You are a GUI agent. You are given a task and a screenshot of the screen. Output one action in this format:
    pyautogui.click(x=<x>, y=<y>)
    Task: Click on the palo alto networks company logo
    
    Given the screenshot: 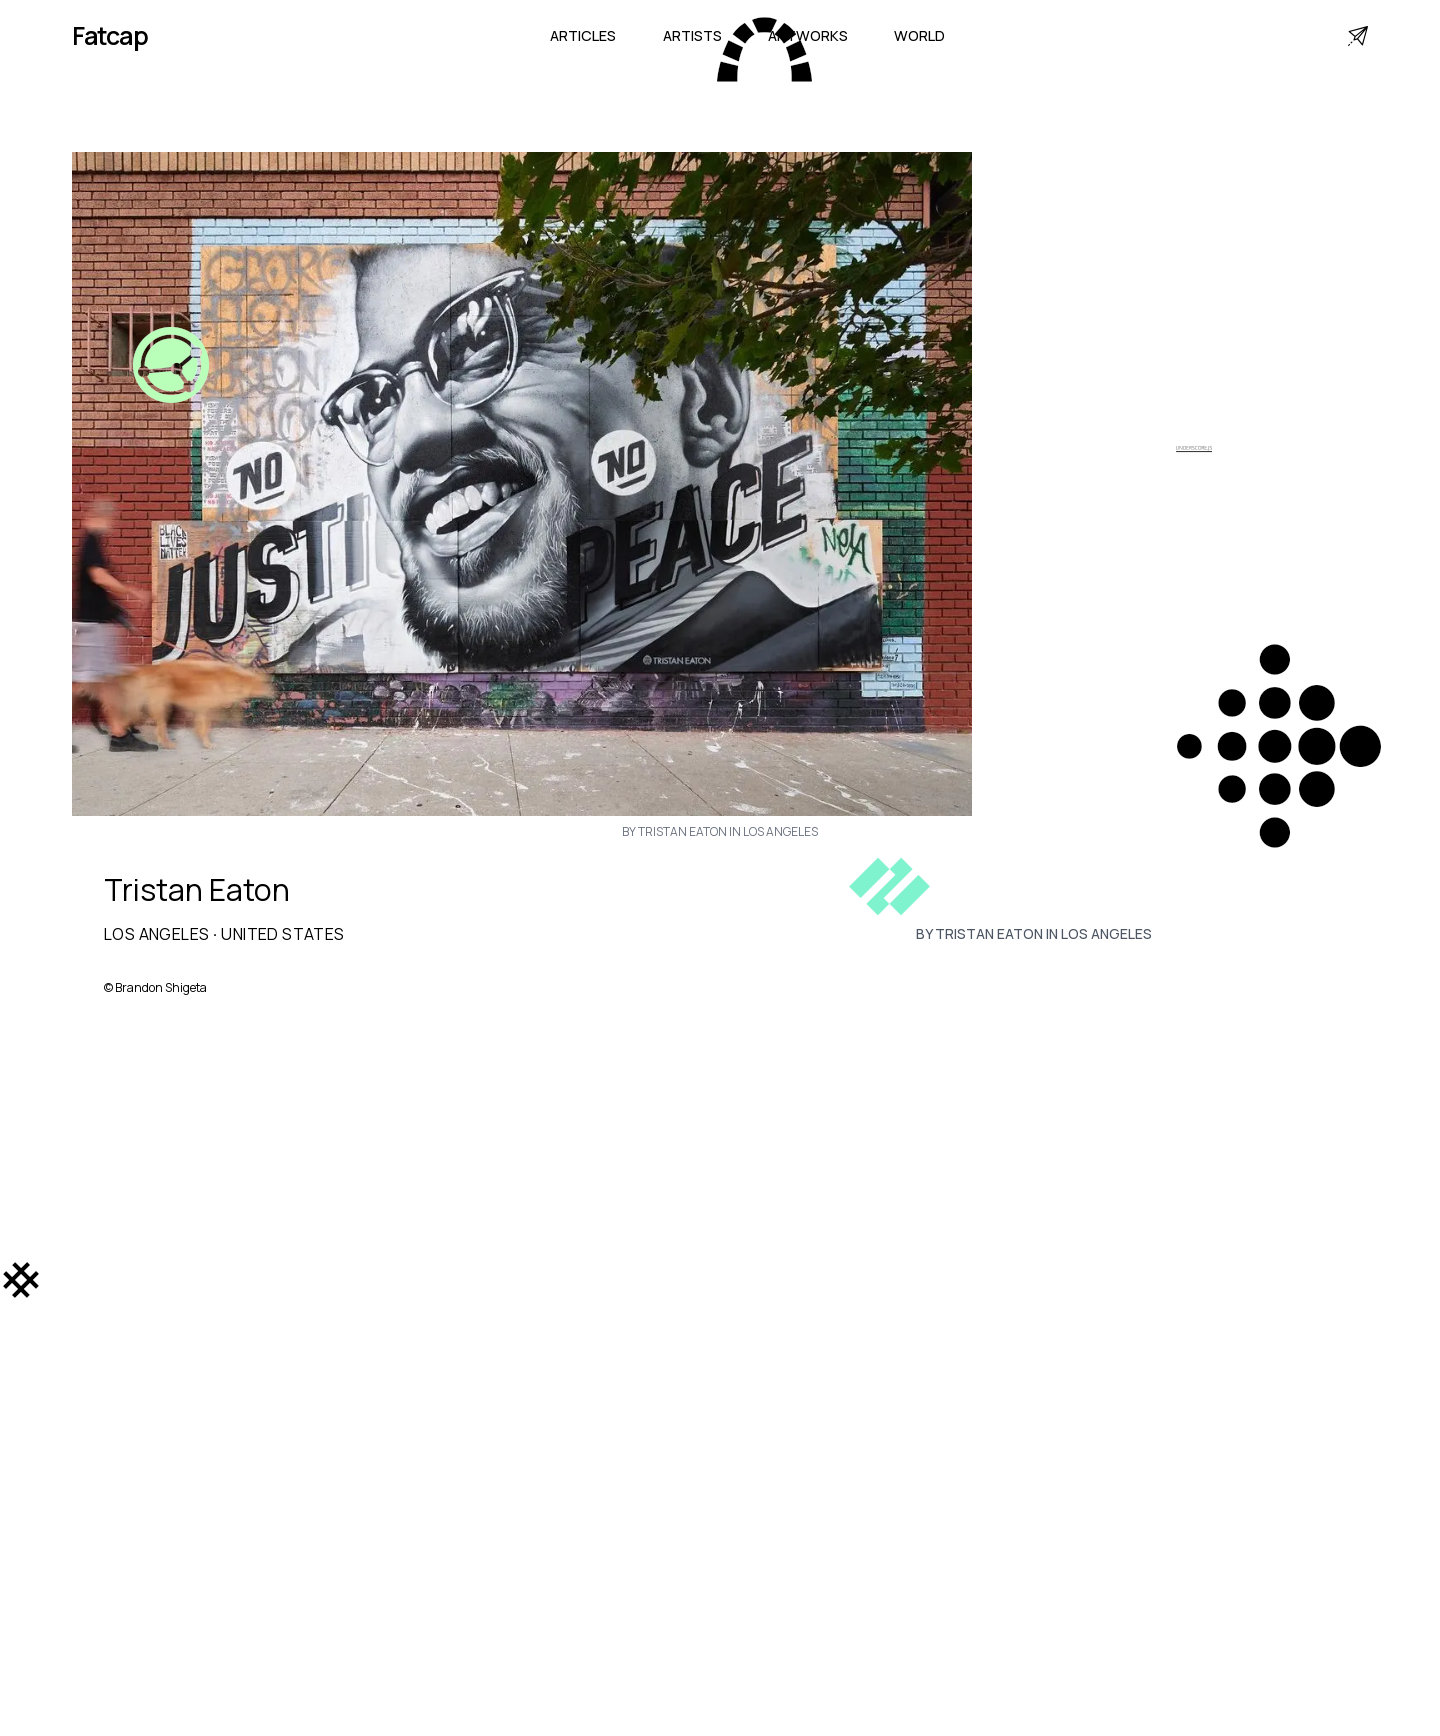 What is the action you would take?
    pyautogui.click(x=889, y=886)
    